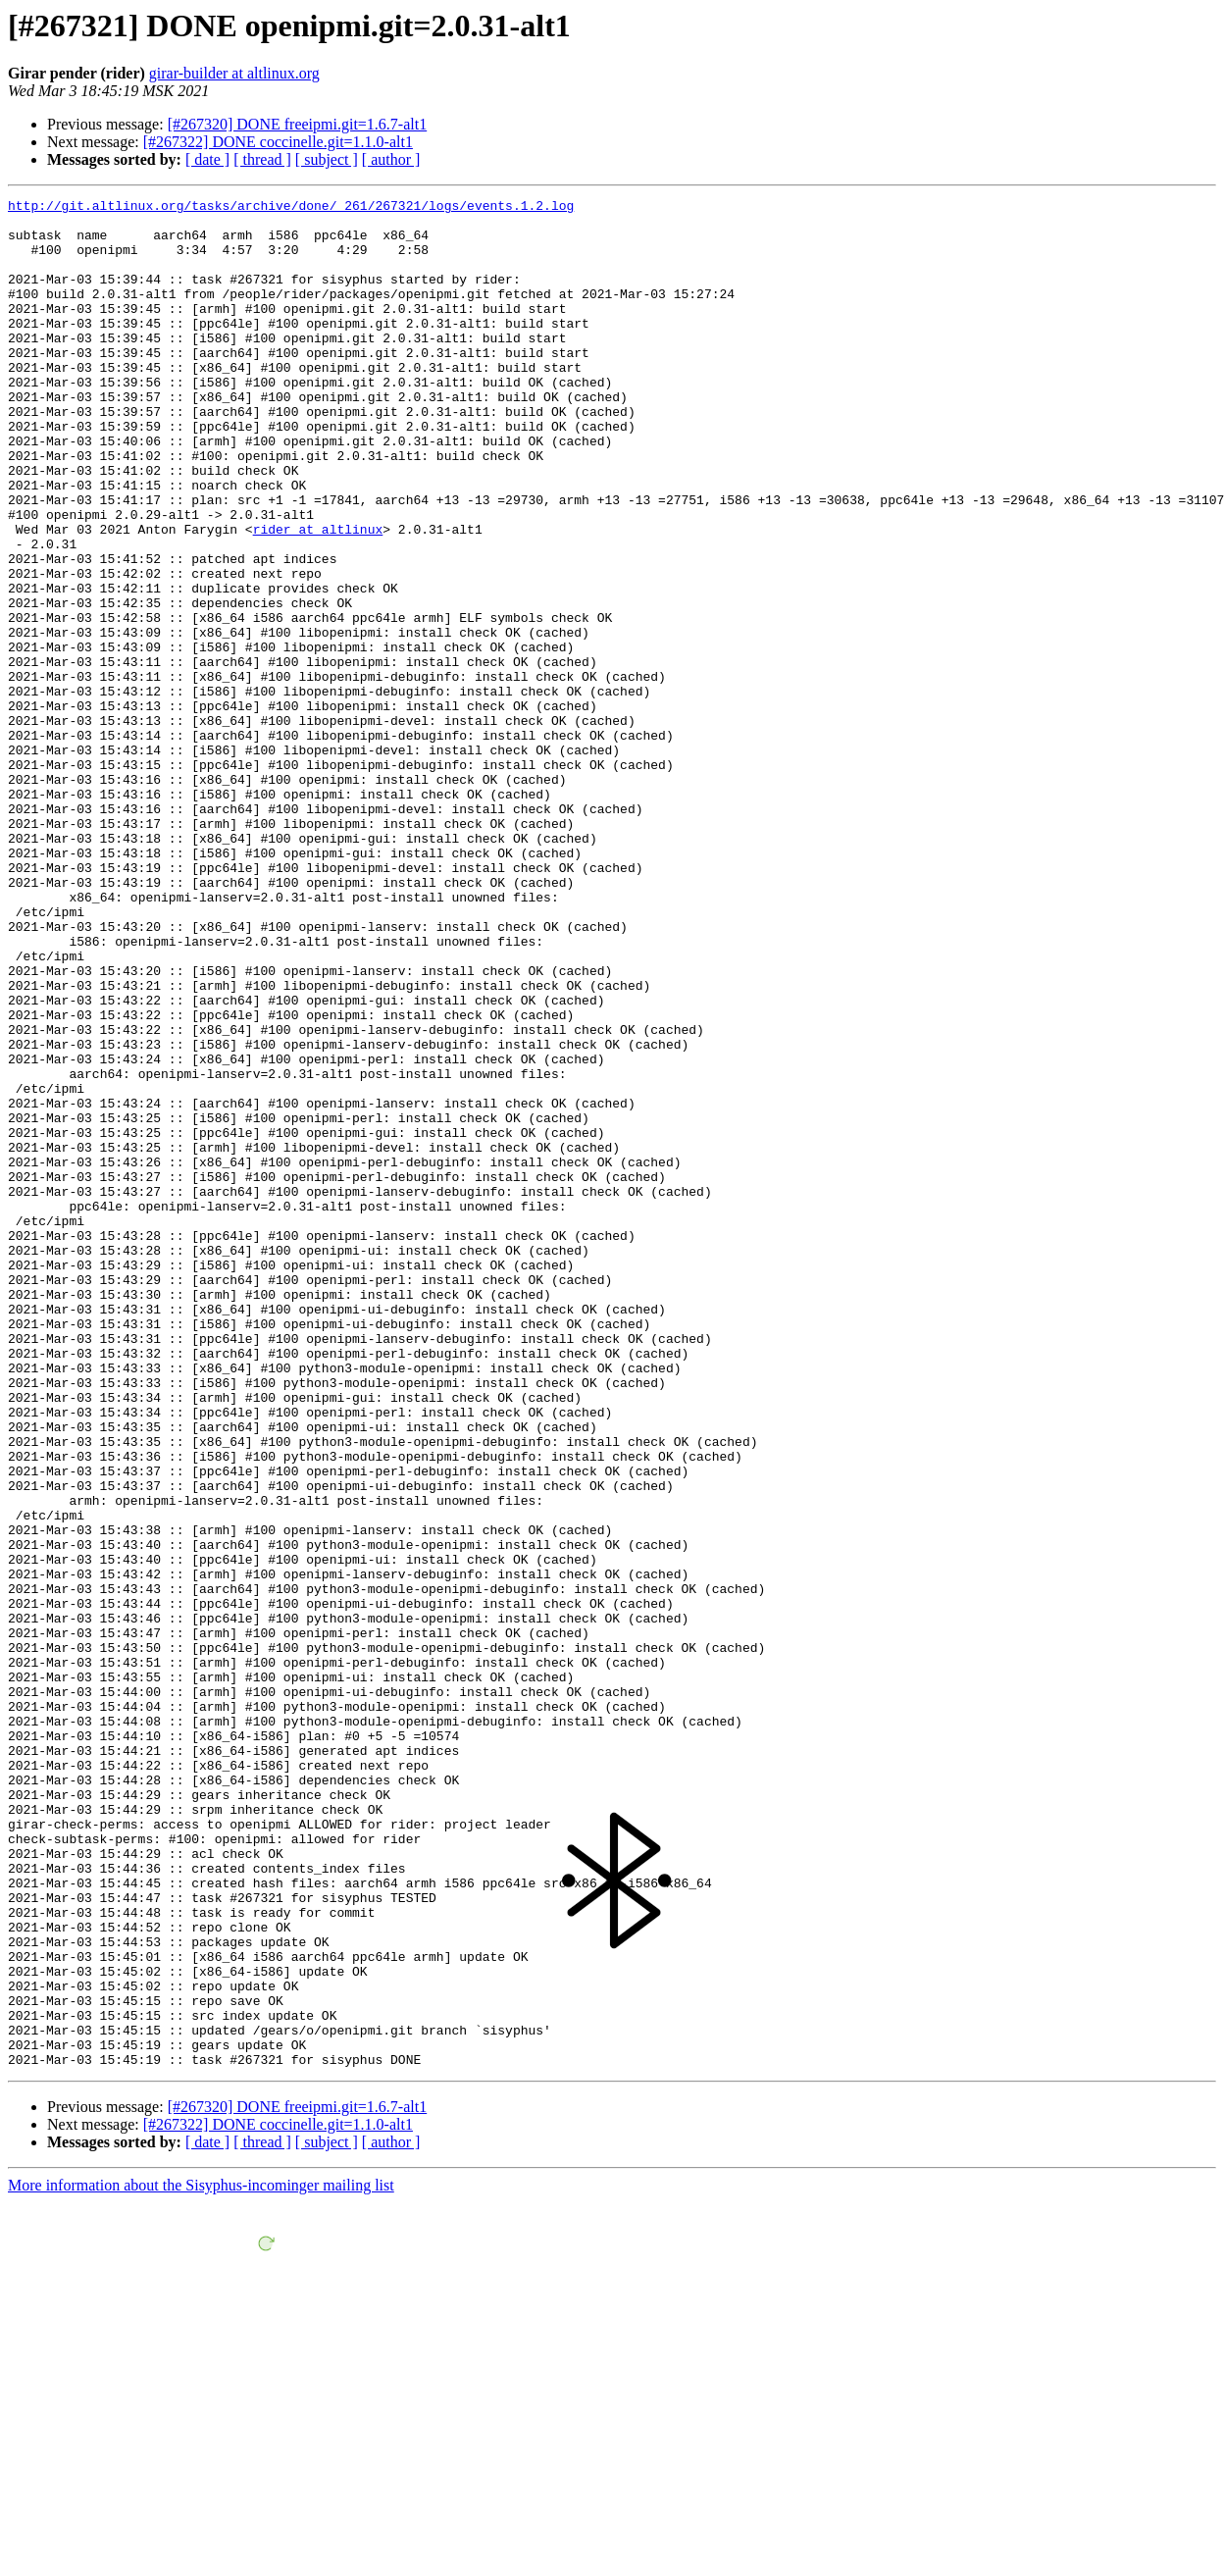 The height and width of the screenshot is (2576, 1224). I want to click on refresh or reload content, so click(266, 2243).